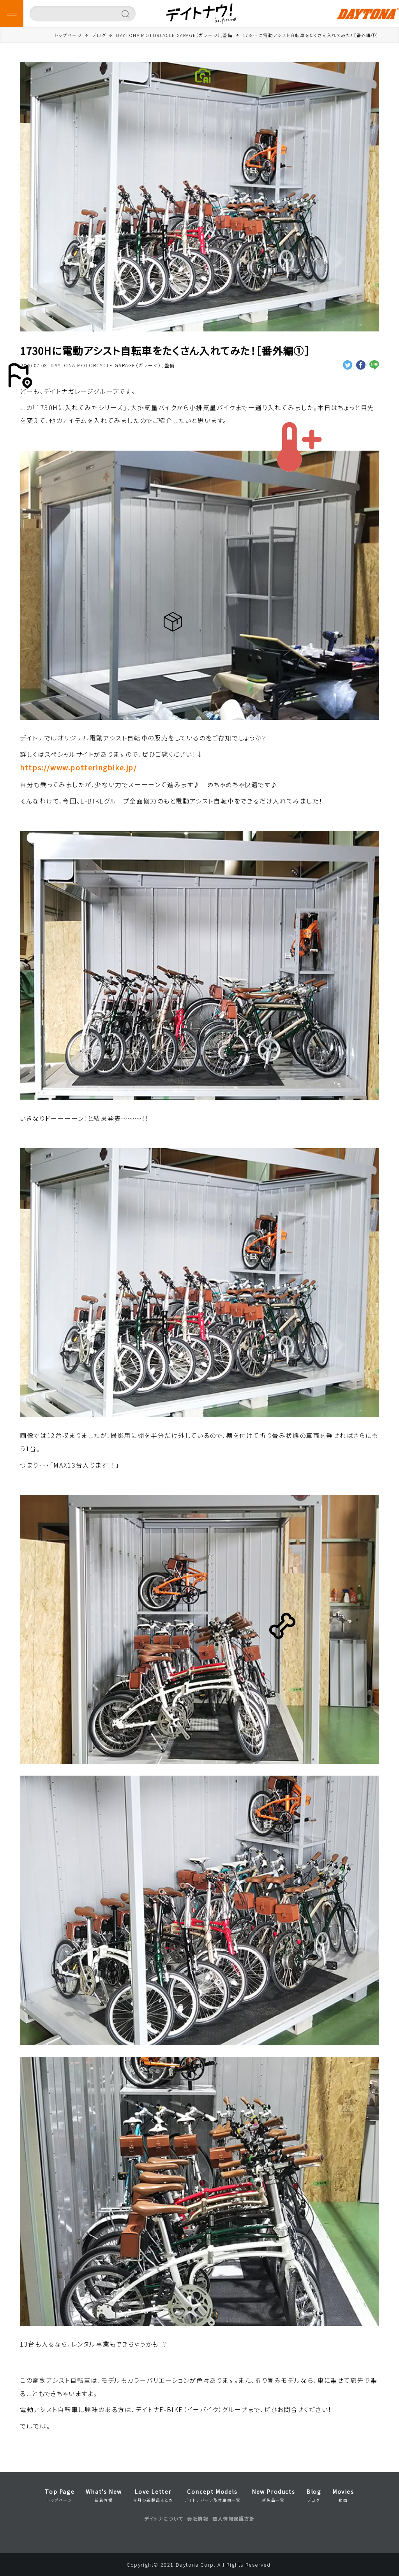 The width and height of the screenshot is (399, 2576). What do you see at coordinates (294, 447) in the screenshot?
I see `increase temperature setting` at bounding box center [294, 447].